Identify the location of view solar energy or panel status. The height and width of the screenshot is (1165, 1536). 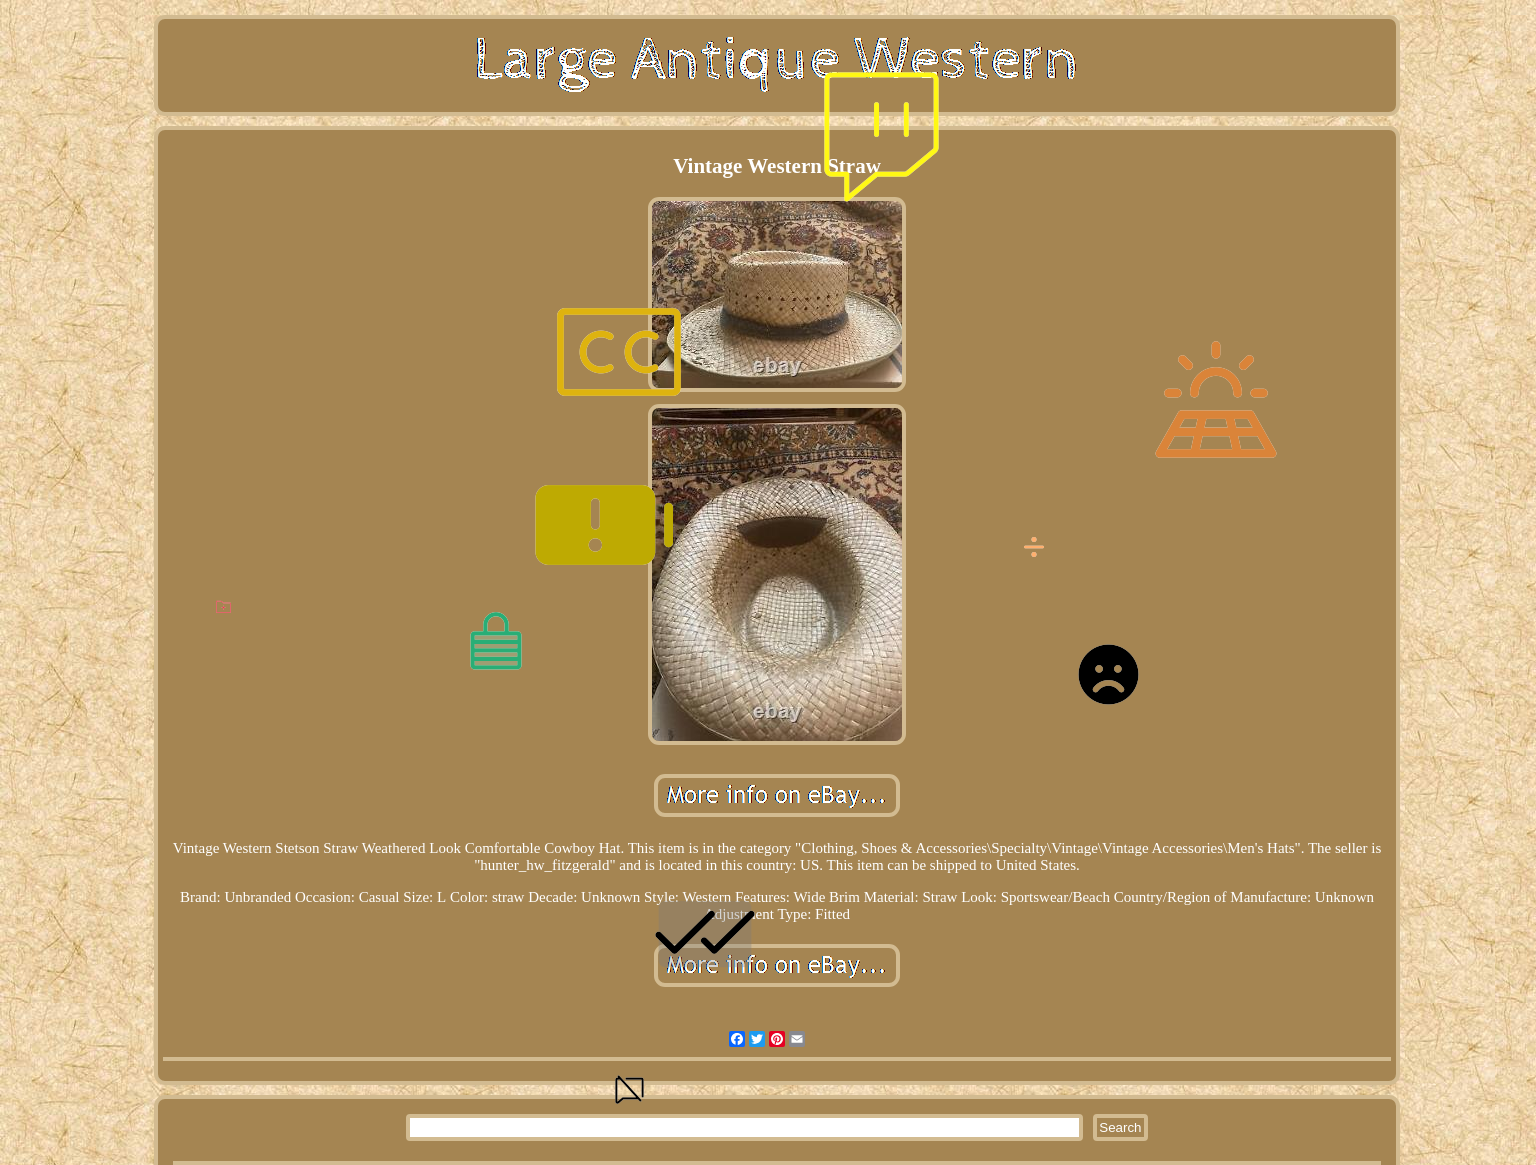
(1216, 406).